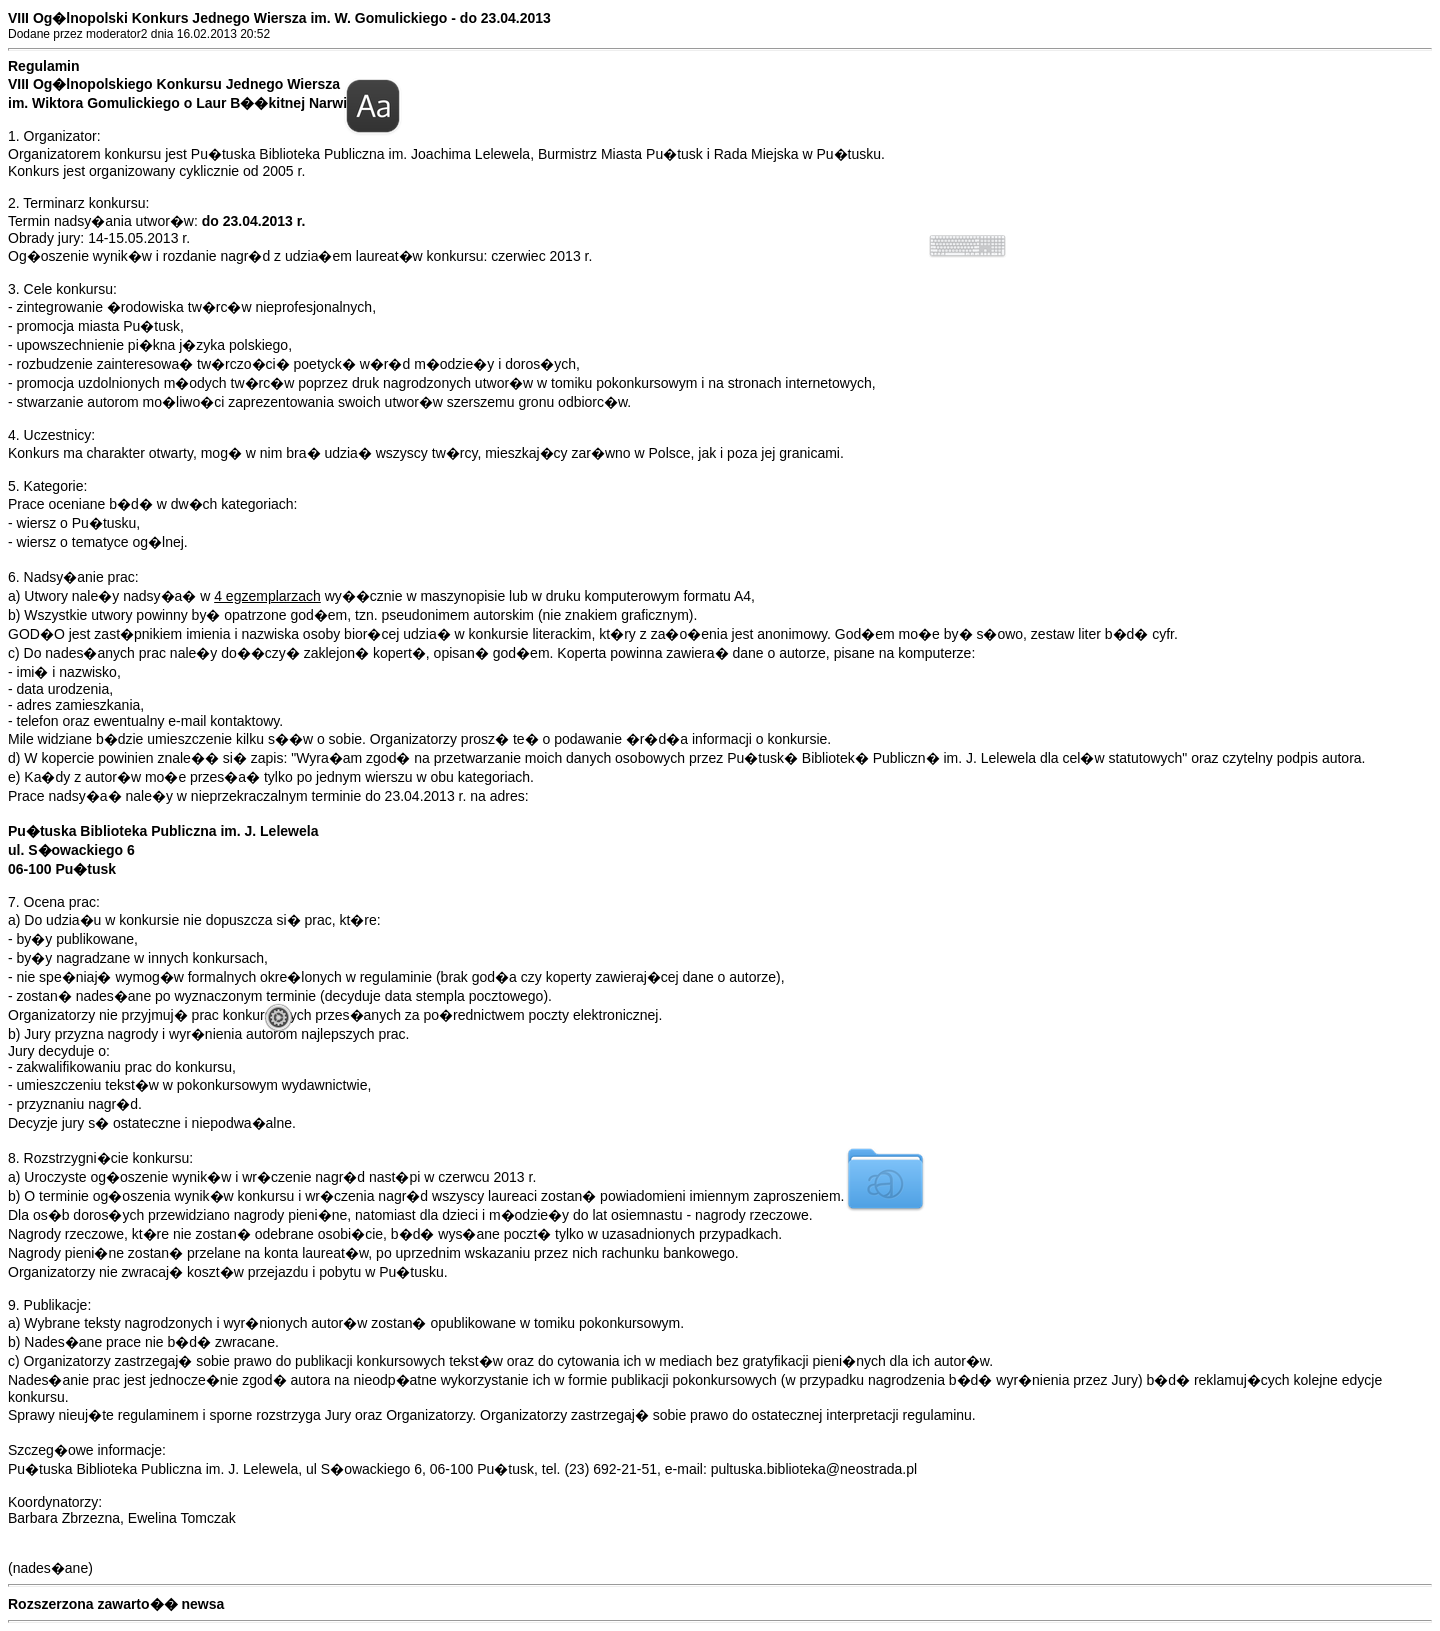  Describe the element at coordinates (278, 1017) in the screenshot. I see `view or edit document properties` at that location.